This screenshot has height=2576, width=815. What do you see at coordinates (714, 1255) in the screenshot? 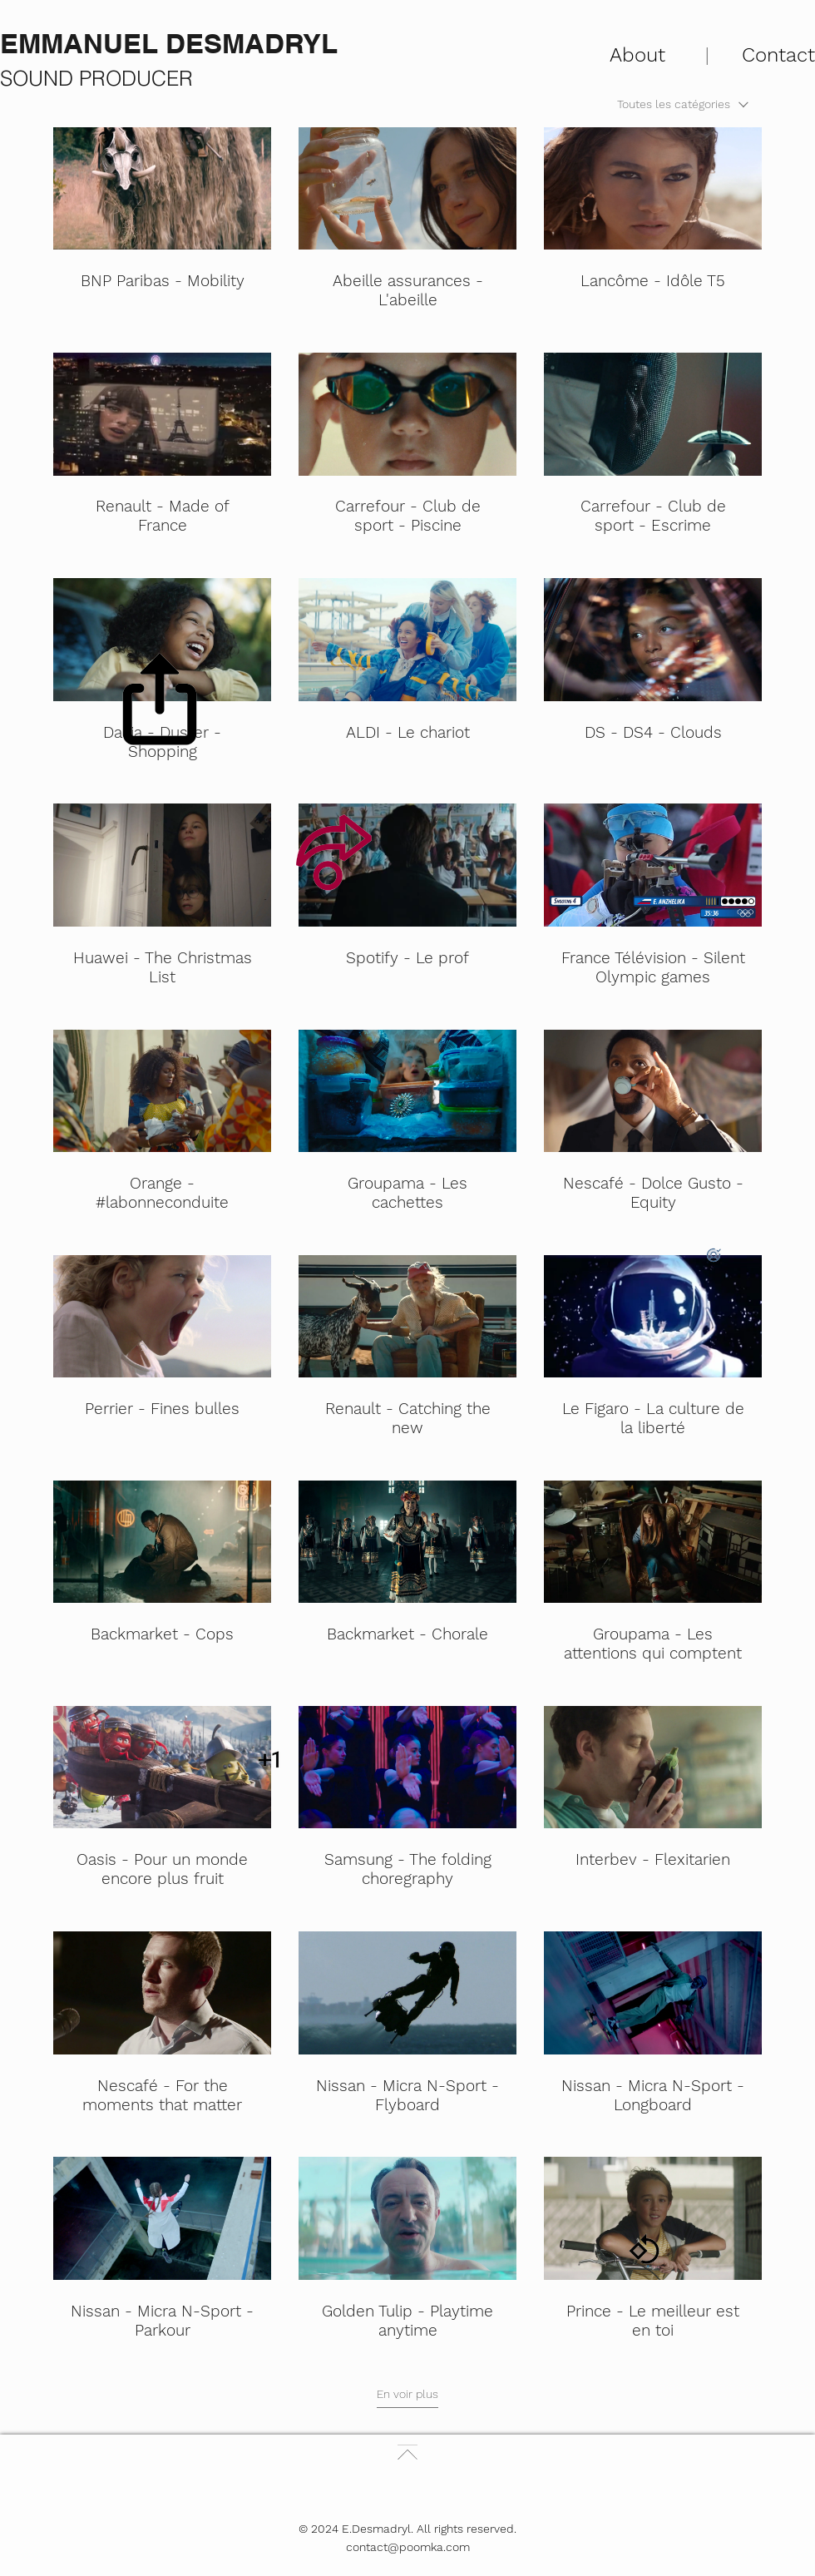
I see `verified user profile` at bounding box center [714, 1255].